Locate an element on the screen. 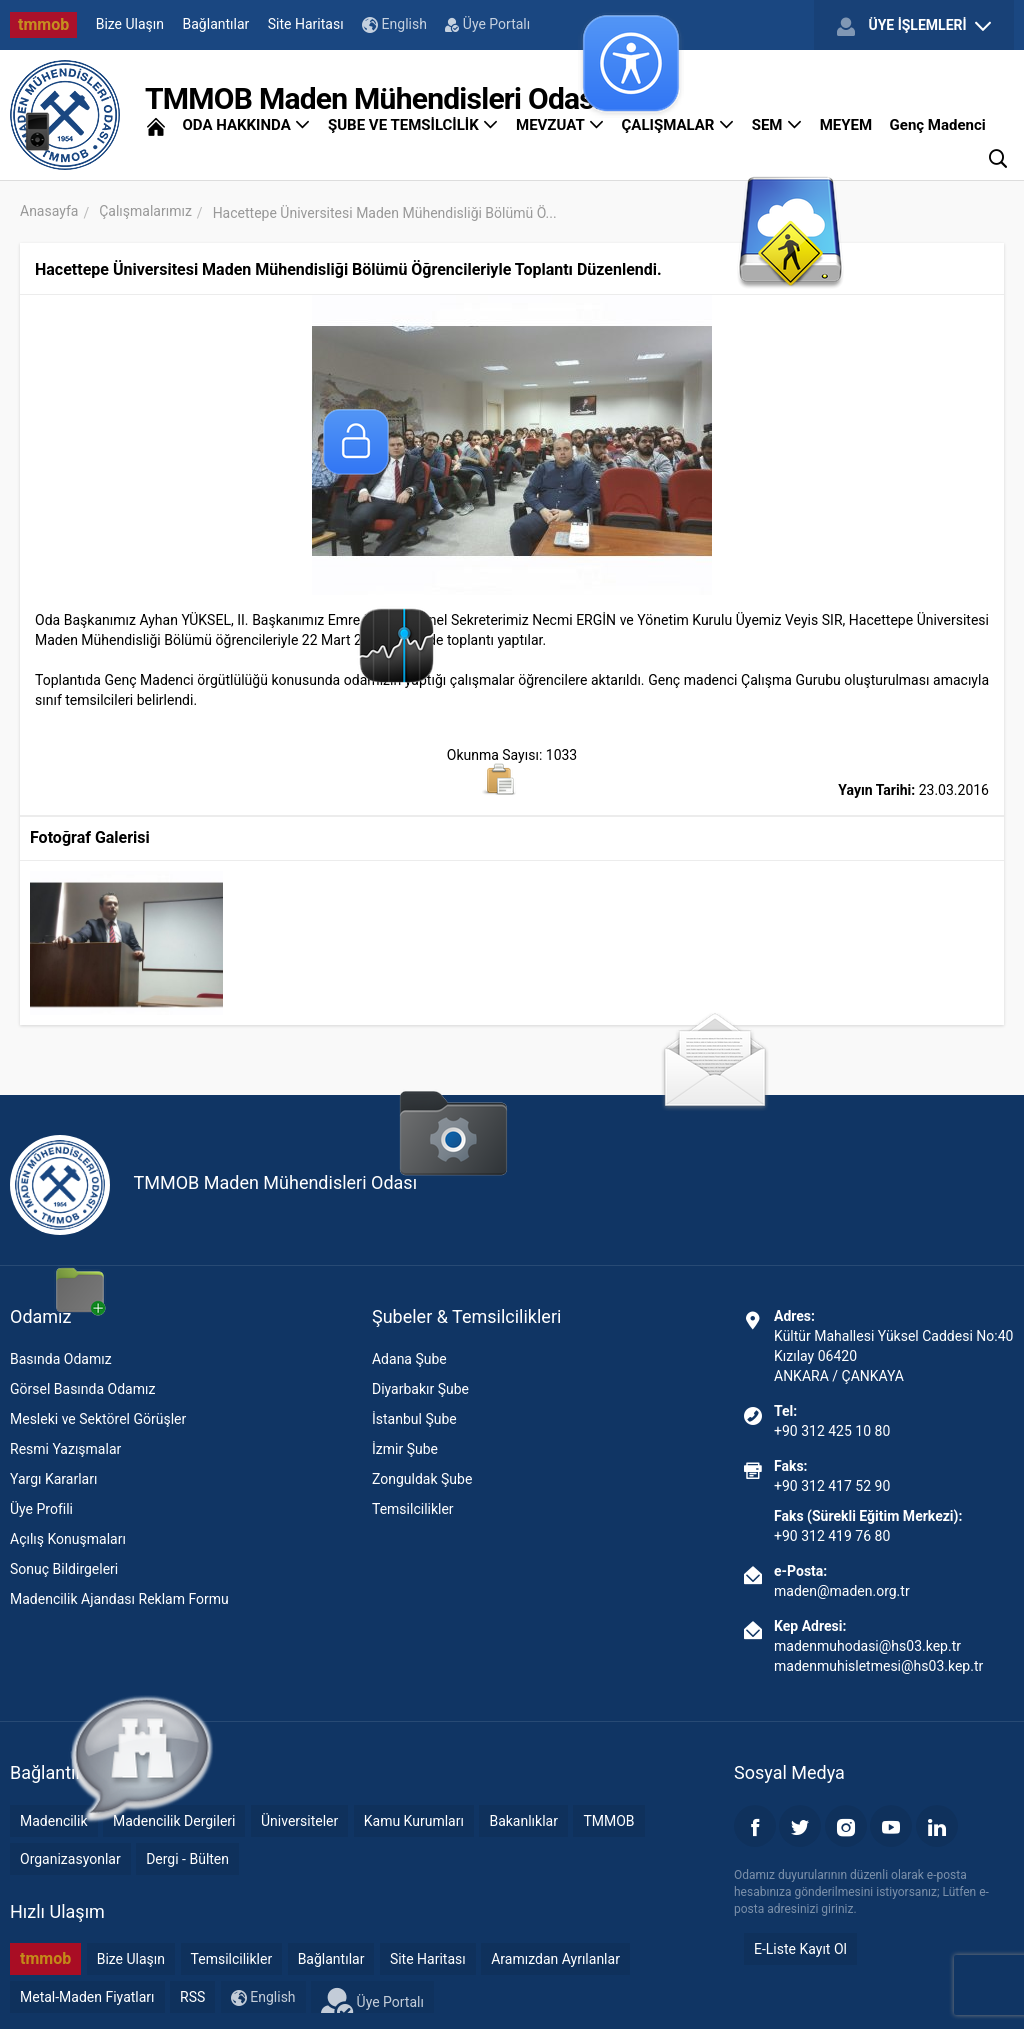  create a new folder is located at coordinates (80, 1290).